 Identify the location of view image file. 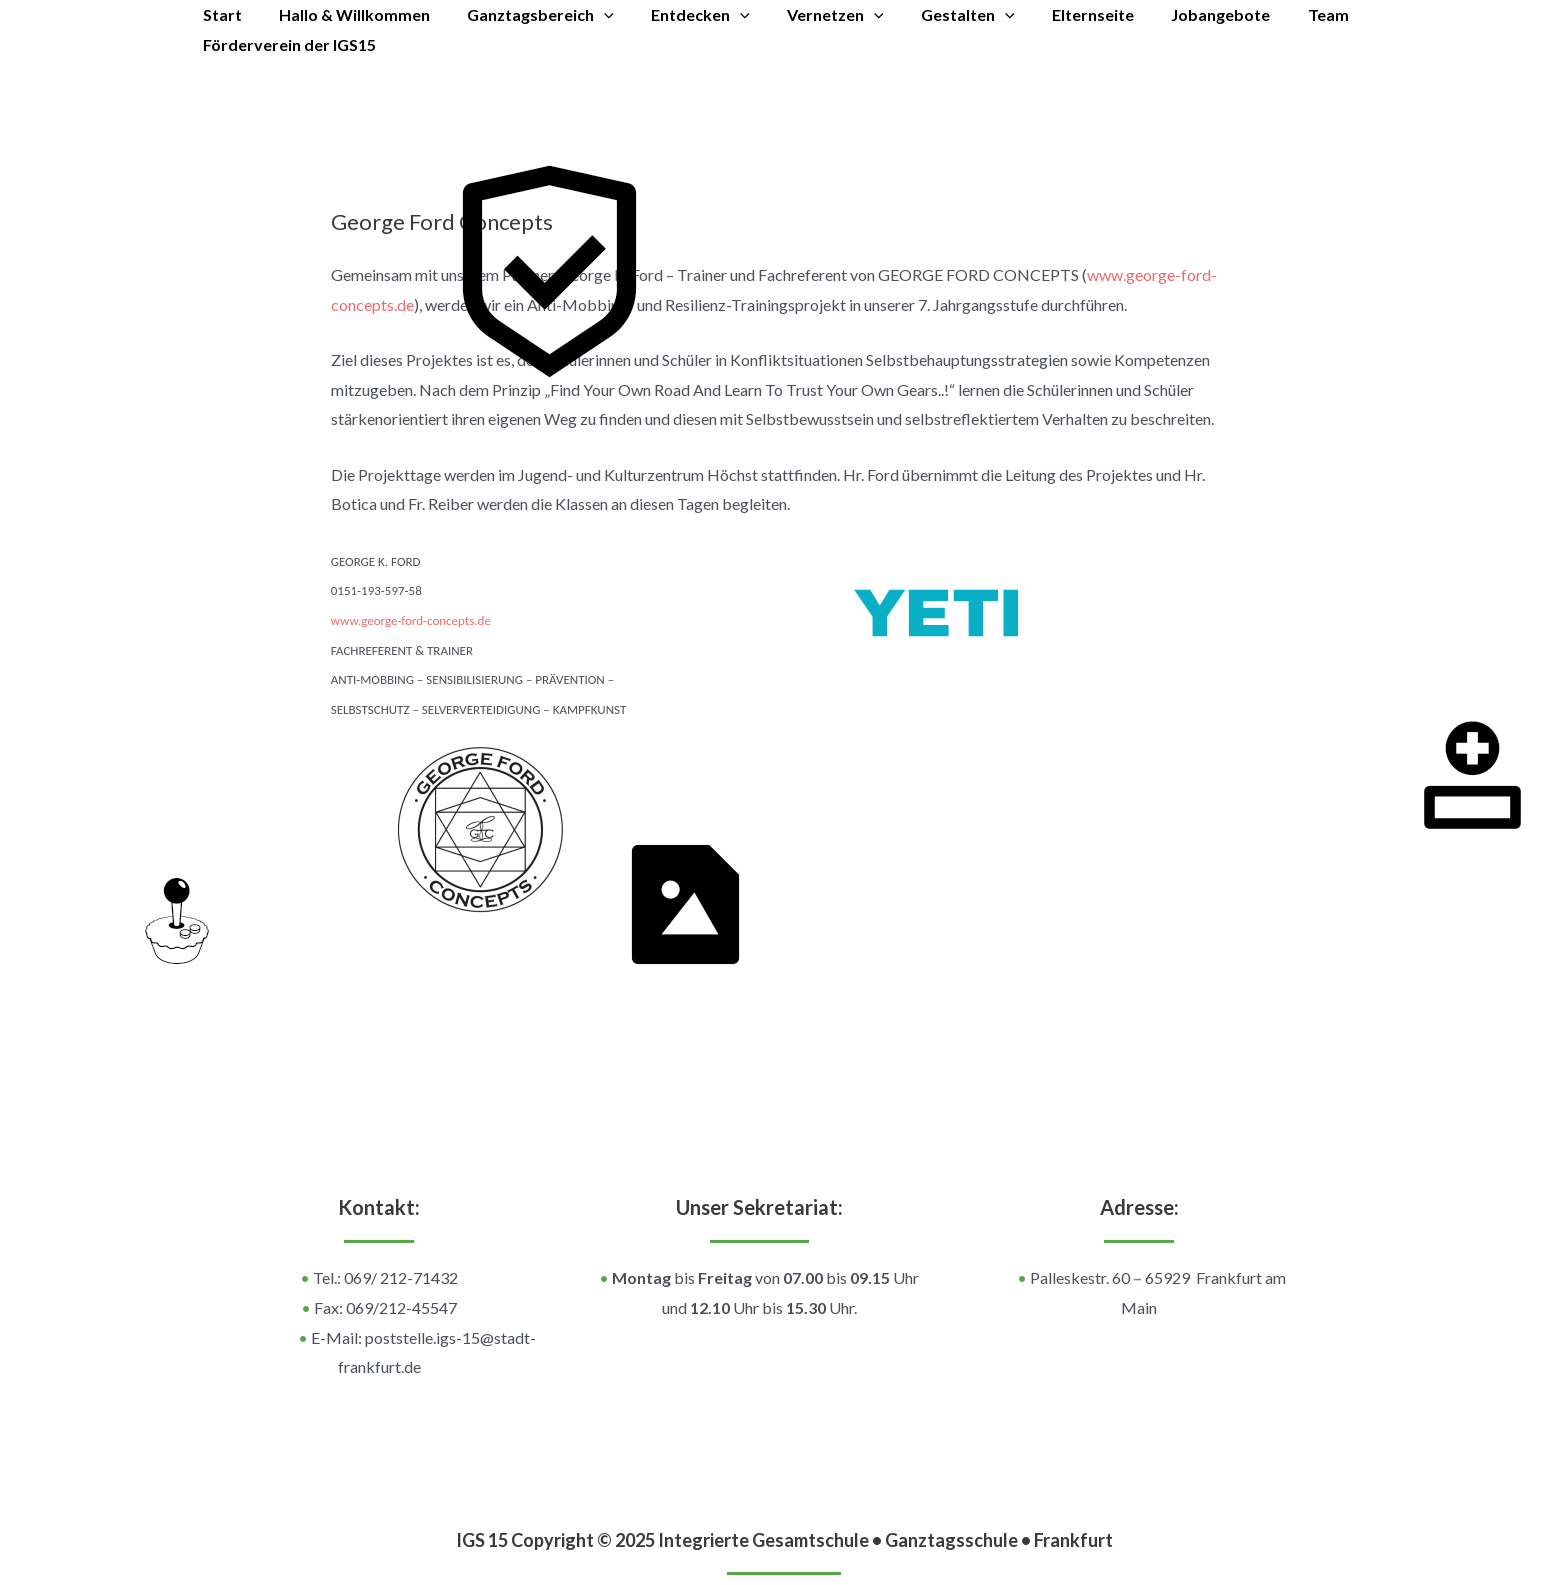
(685, 904).